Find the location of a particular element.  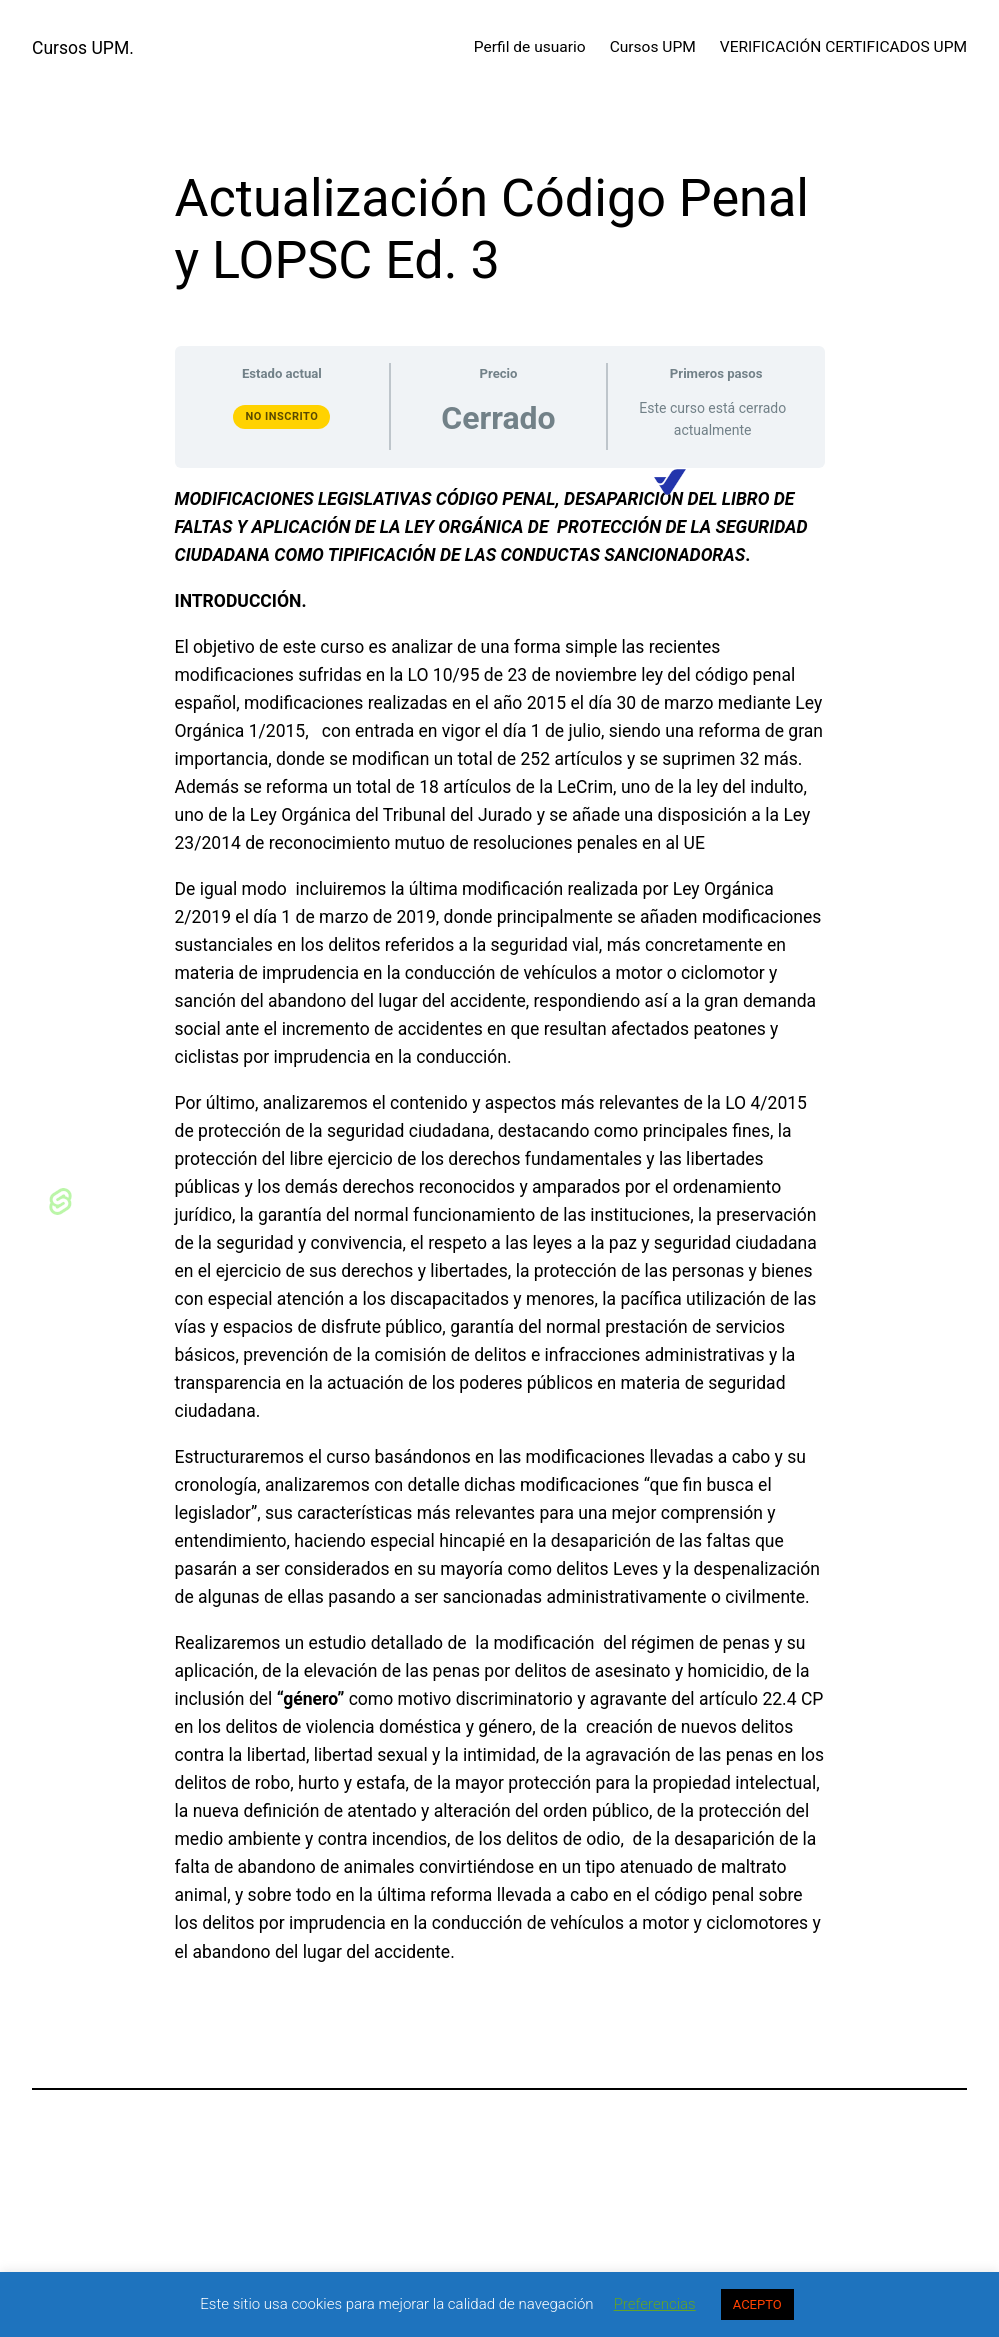

svelte framework logo is located at coordinates (60, 1201).